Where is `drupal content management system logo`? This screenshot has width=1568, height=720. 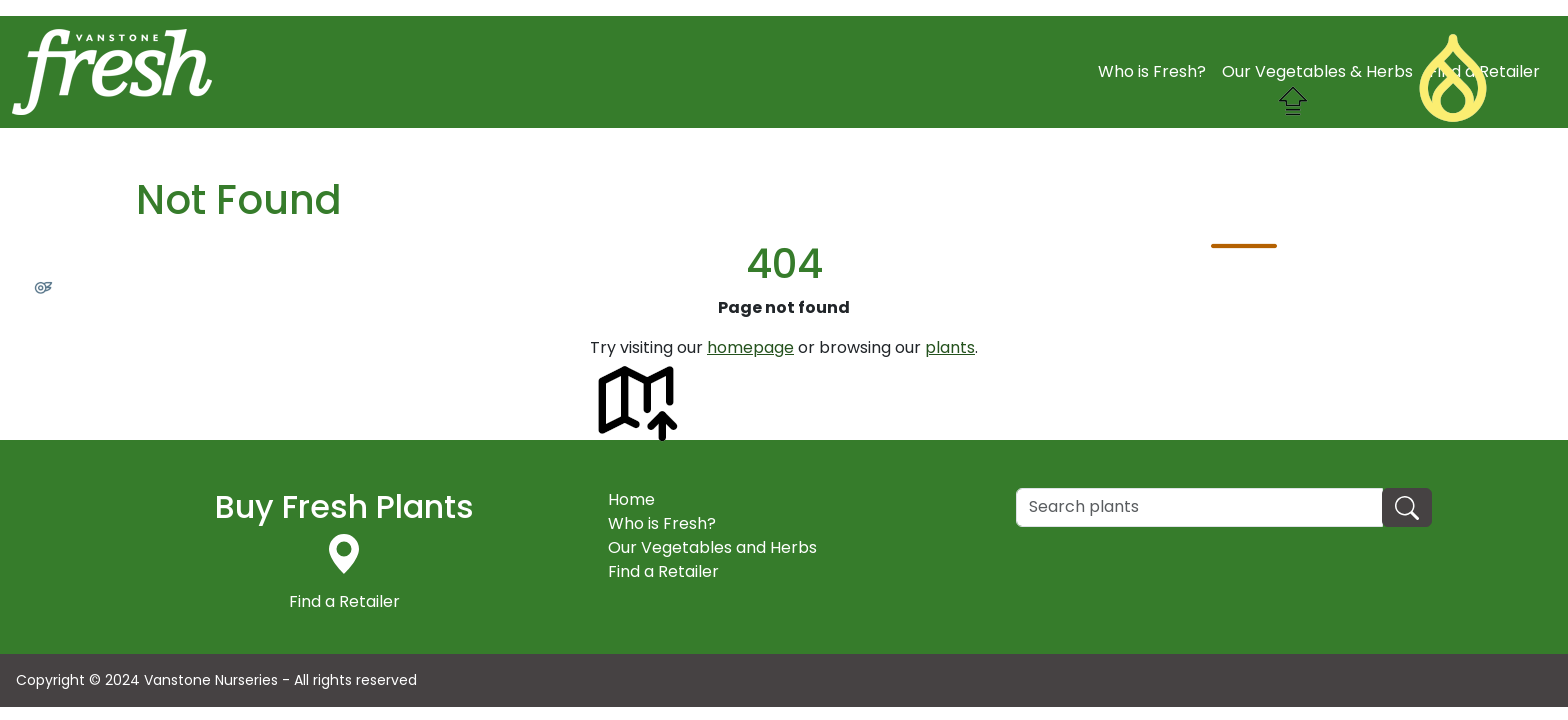
drupal content management system logo is located at coordinates (1453, 80).